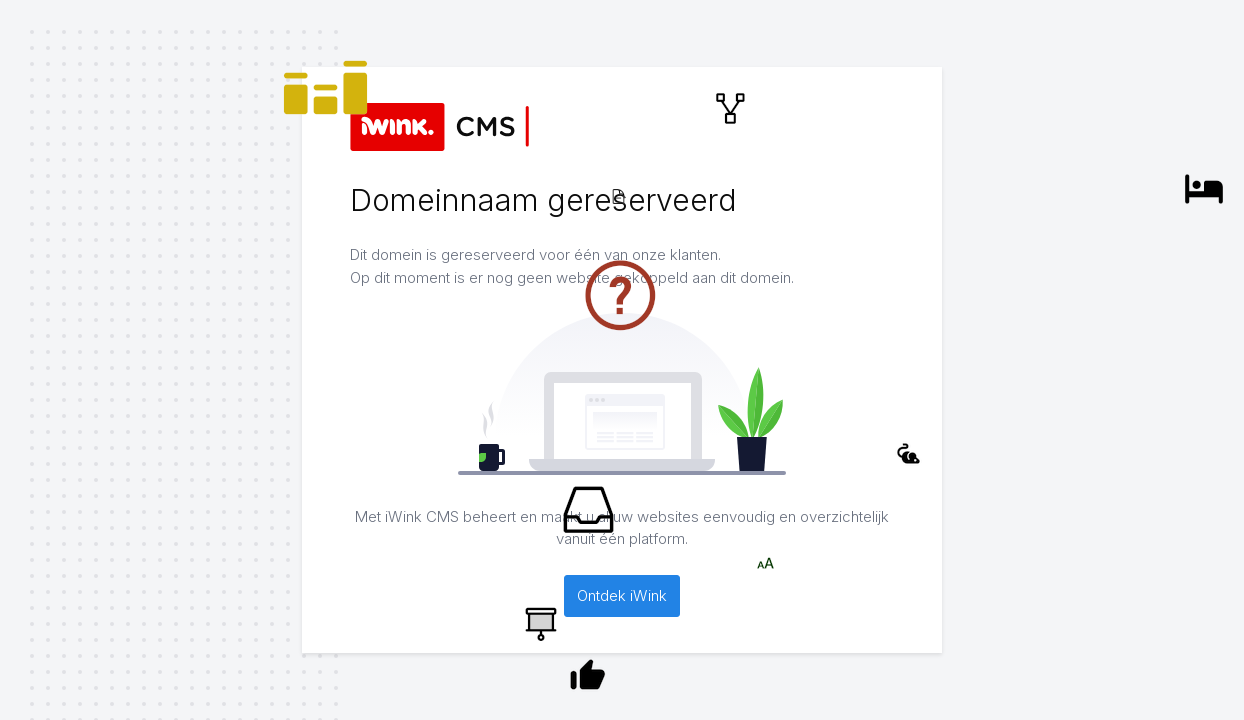  Describe the element at coordinates (587, 675) in the screenshot. I see `like or upvote content` at that location.